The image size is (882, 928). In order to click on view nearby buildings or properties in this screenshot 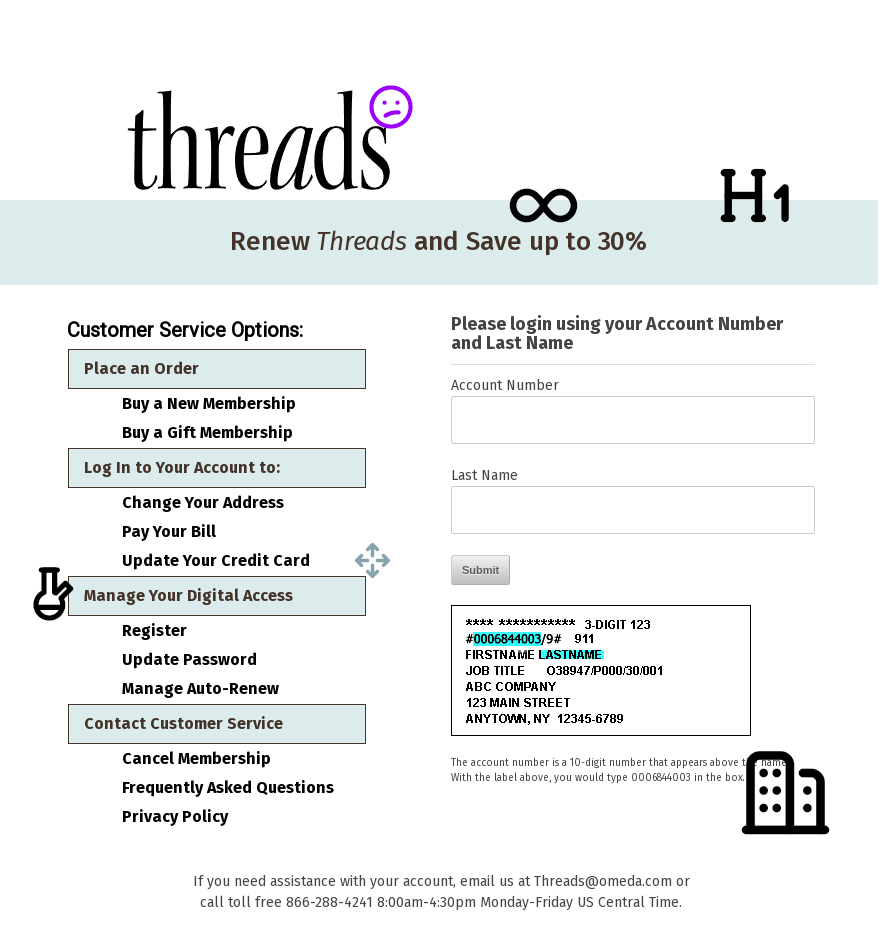, I will do `click(785, 790)`.